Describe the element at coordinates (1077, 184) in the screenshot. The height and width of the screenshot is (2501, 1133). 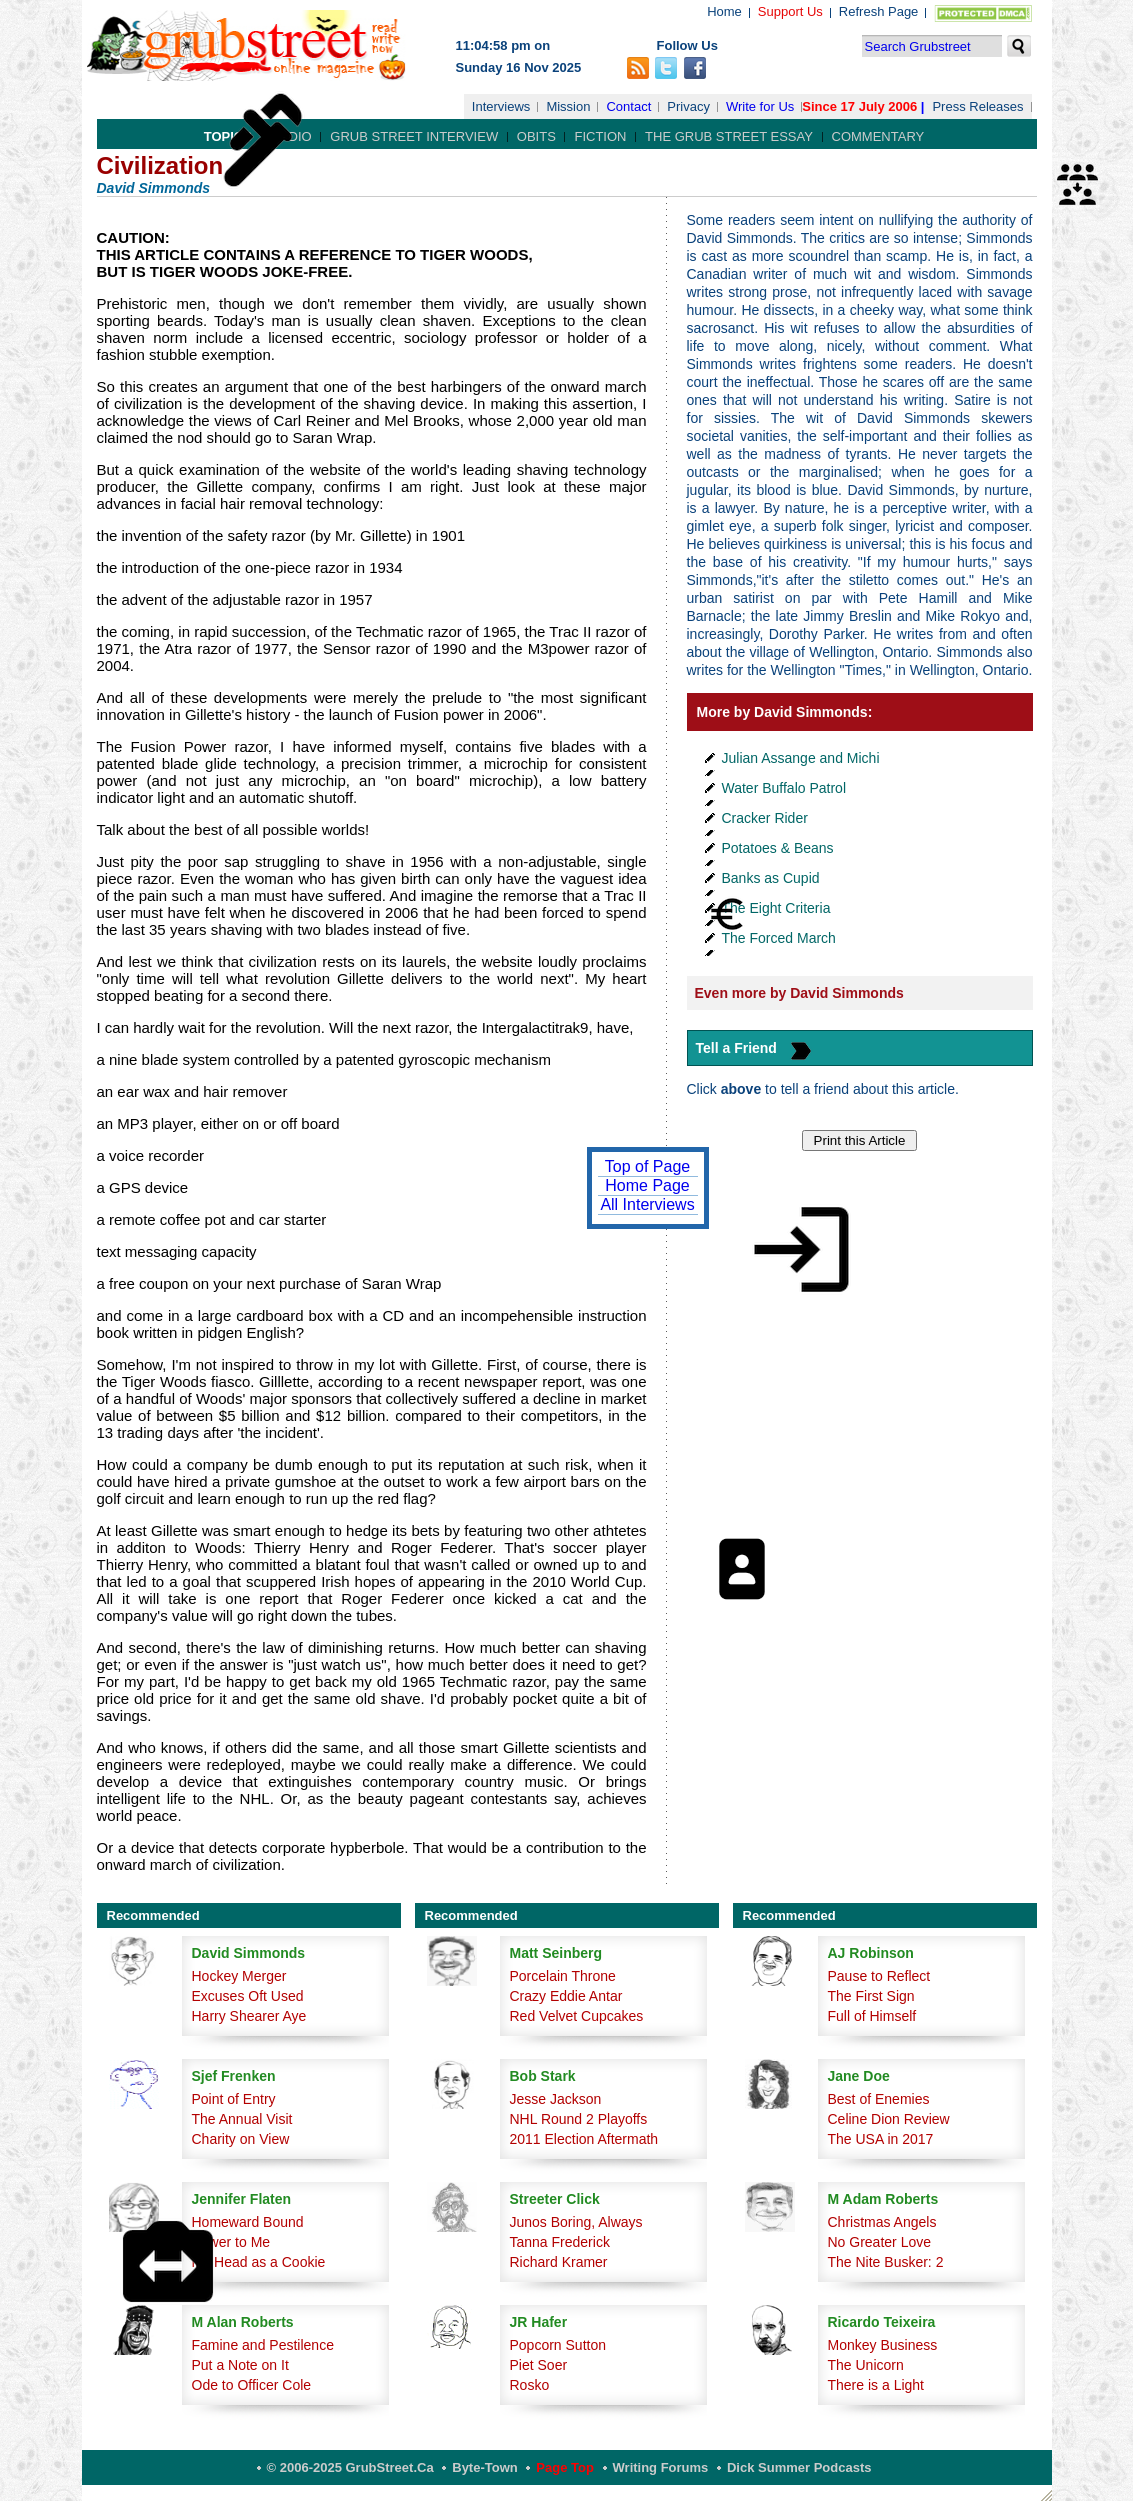
I see `reduce maximum occupancy or group size` at that location.